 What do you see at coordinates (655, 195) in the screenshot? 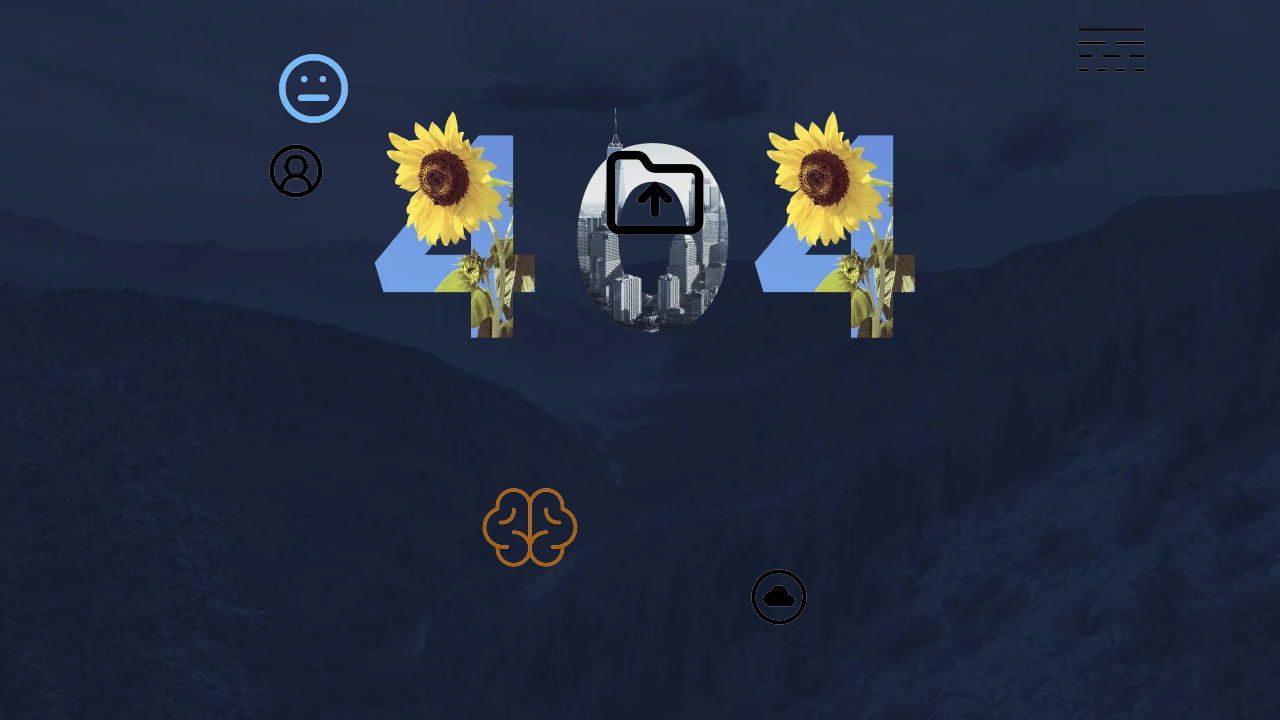
I see `upload files to this folder` at bounding box center [655, 195].